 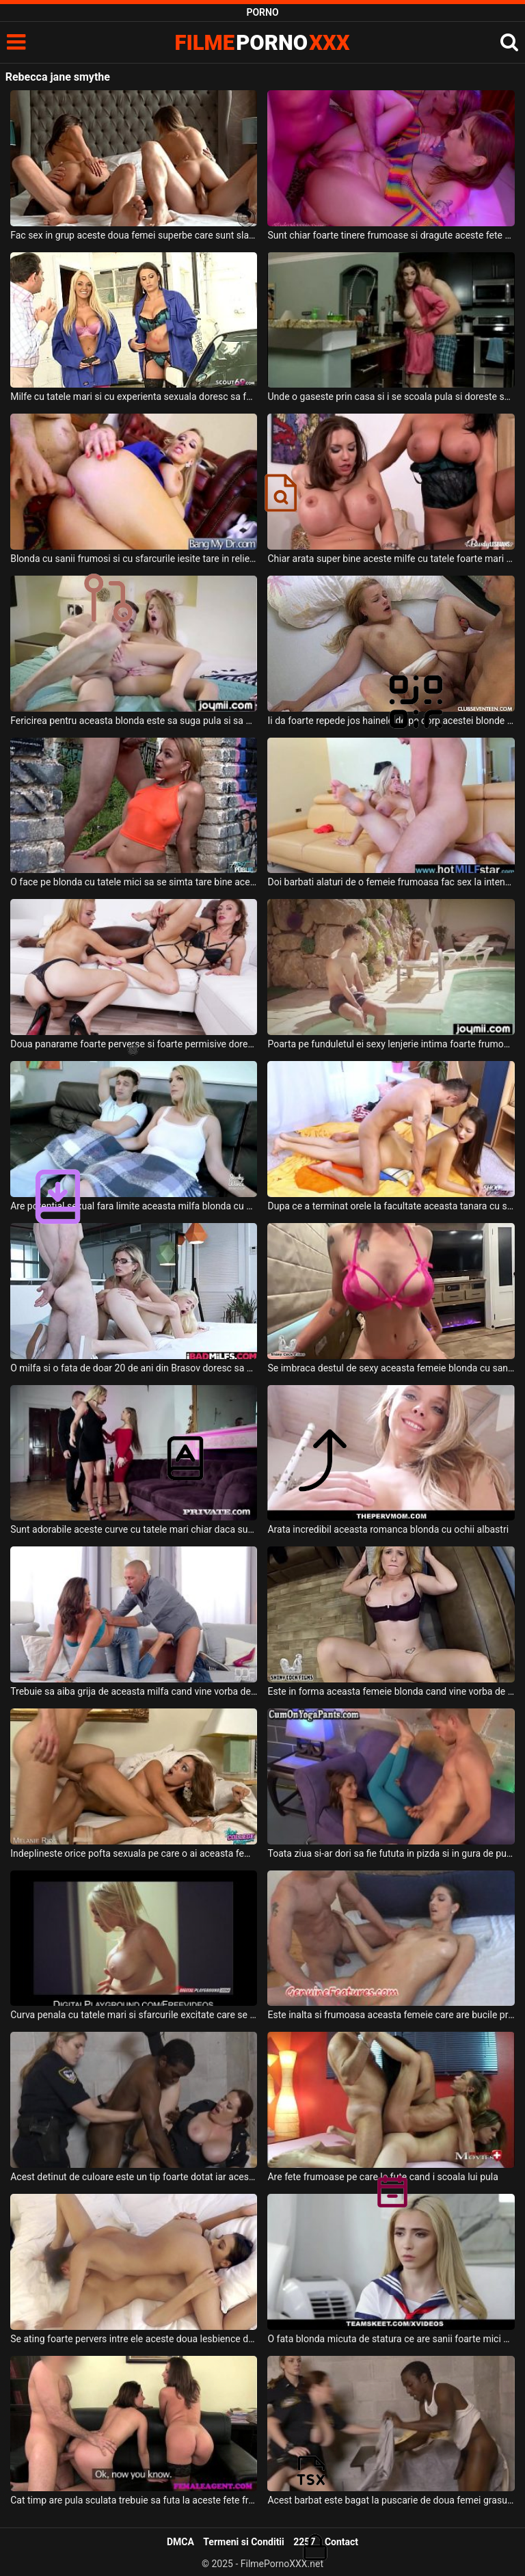 I want to click on remove an event from calendar, so click(x=392, y=2192).